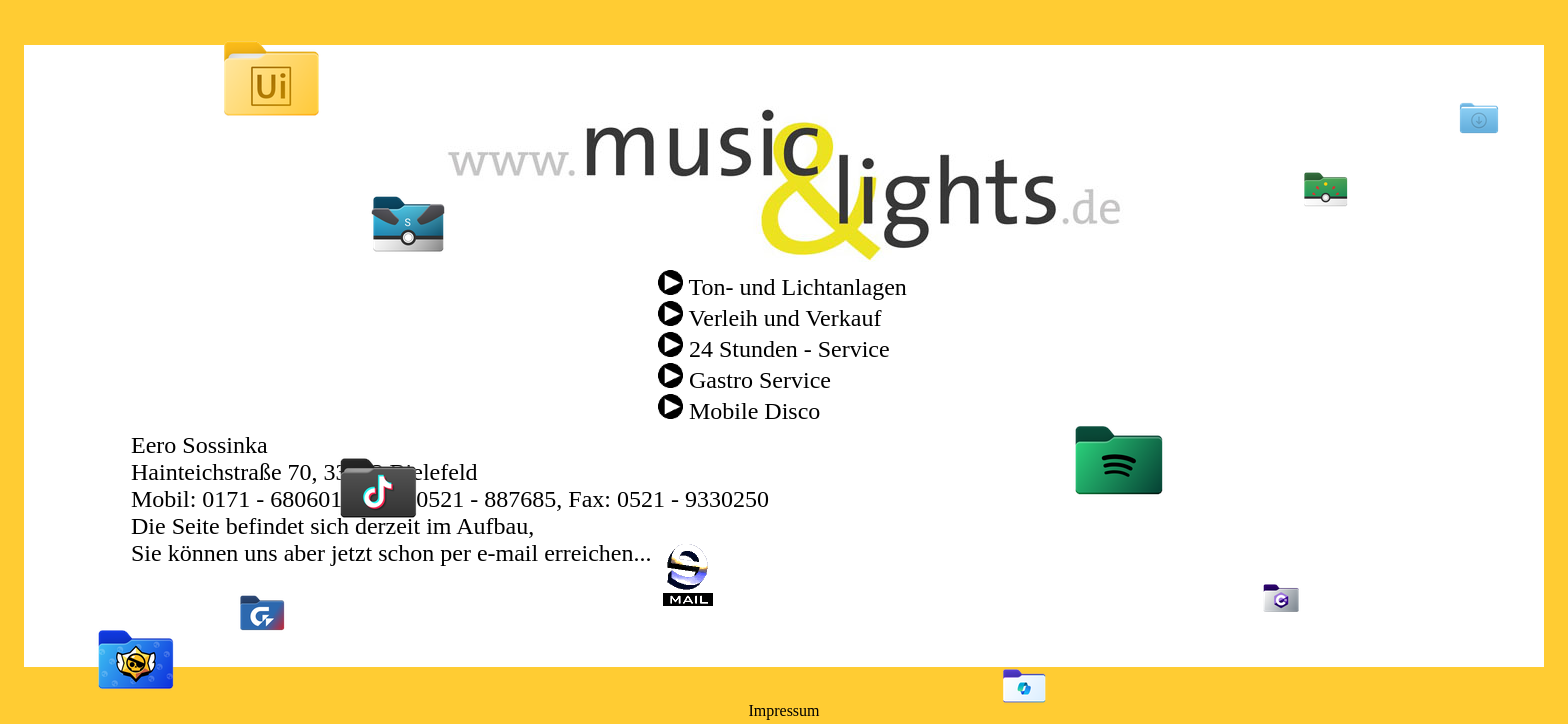 The width and height of the screenshot is (1568, 724). I want to click on open gigabyte files or software folder, so click(262, 614).